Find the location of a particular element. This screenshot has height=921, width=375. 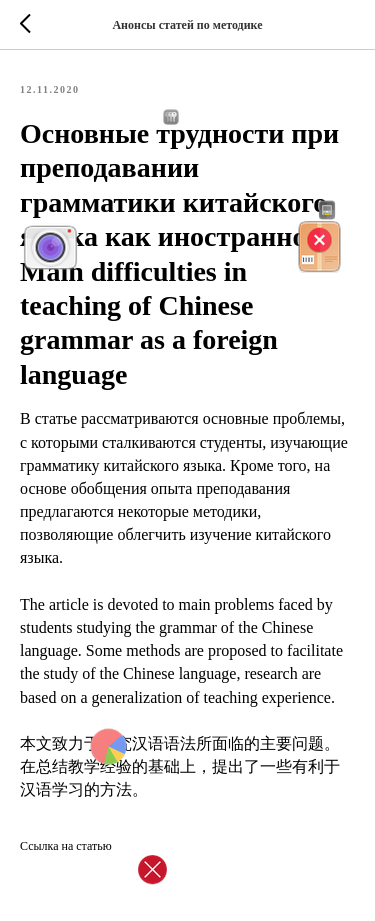

open the passwords app to manage saved credentials is located at coordinates (171, 117).